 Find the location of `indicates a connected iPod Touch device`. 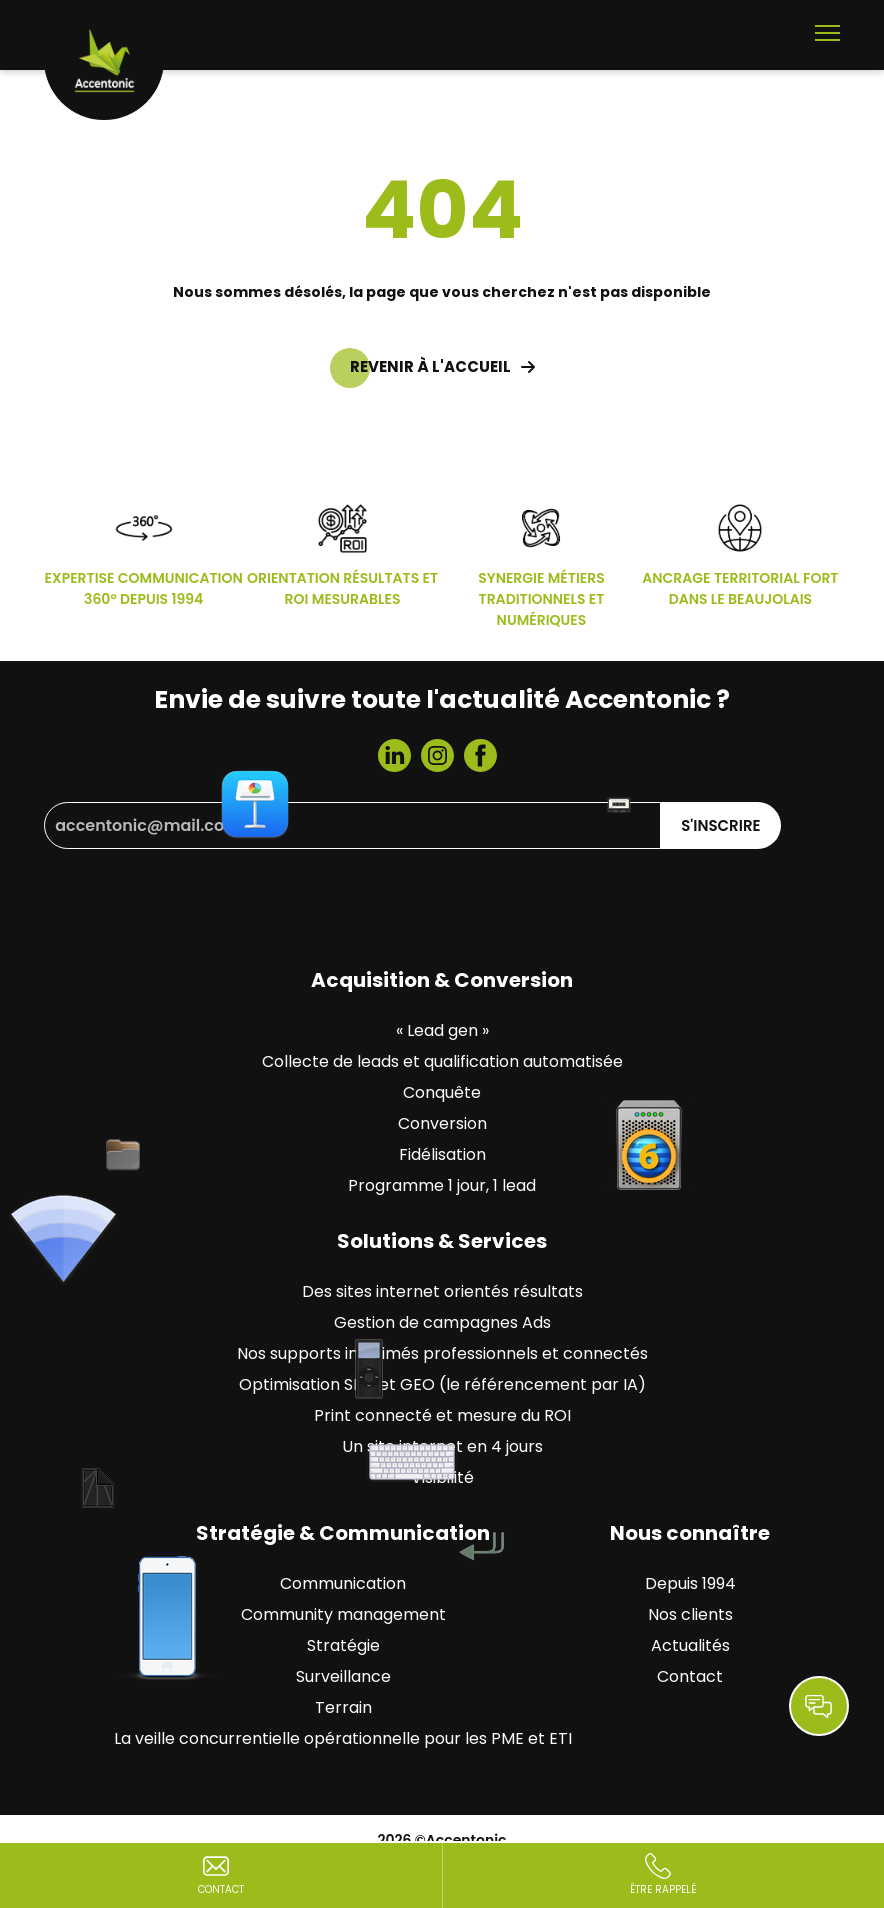

indicates a connected iPod Touch device is located at coordinates (167, 1618).